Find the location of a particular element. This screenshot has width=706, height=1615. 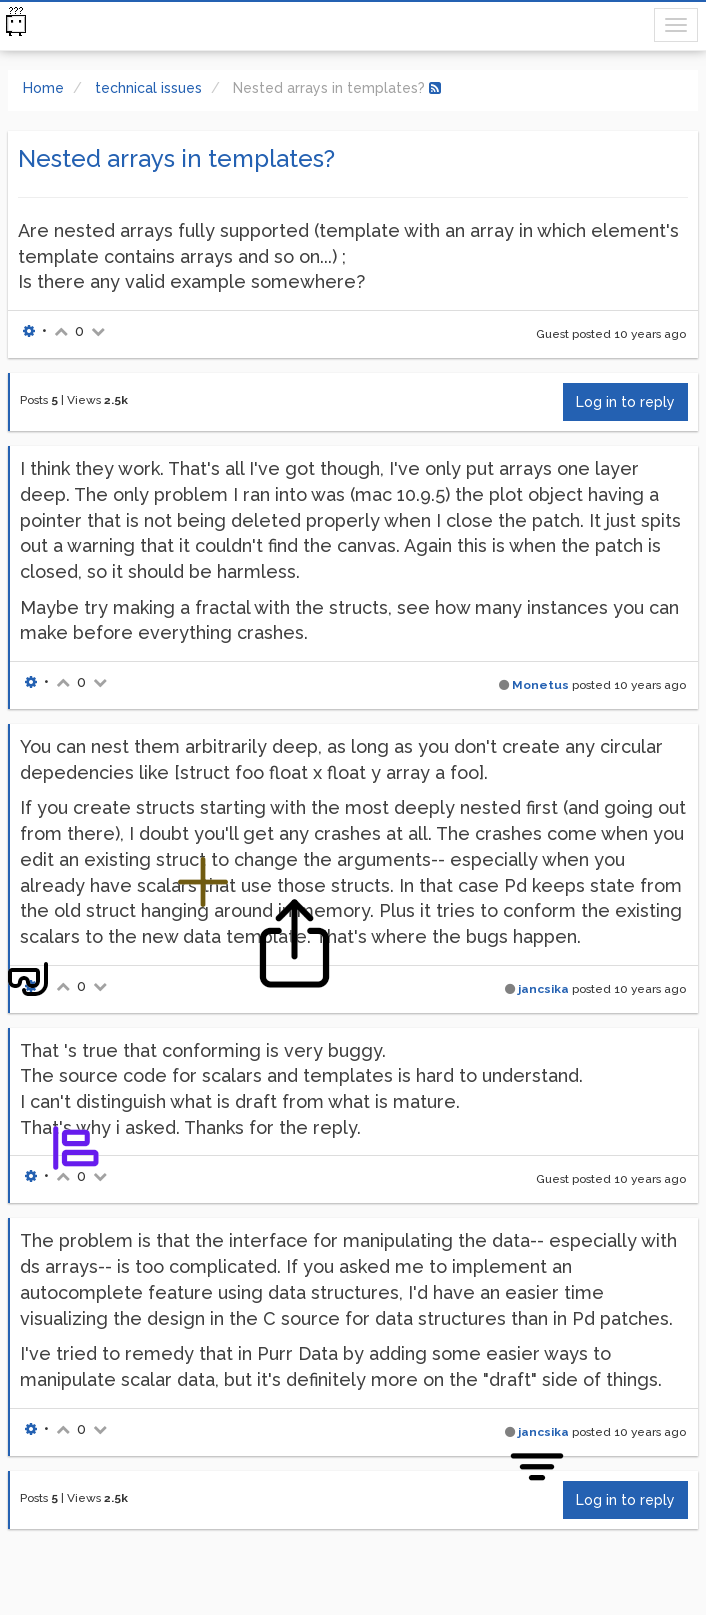

add a new item is located at coordinates (203, 882).